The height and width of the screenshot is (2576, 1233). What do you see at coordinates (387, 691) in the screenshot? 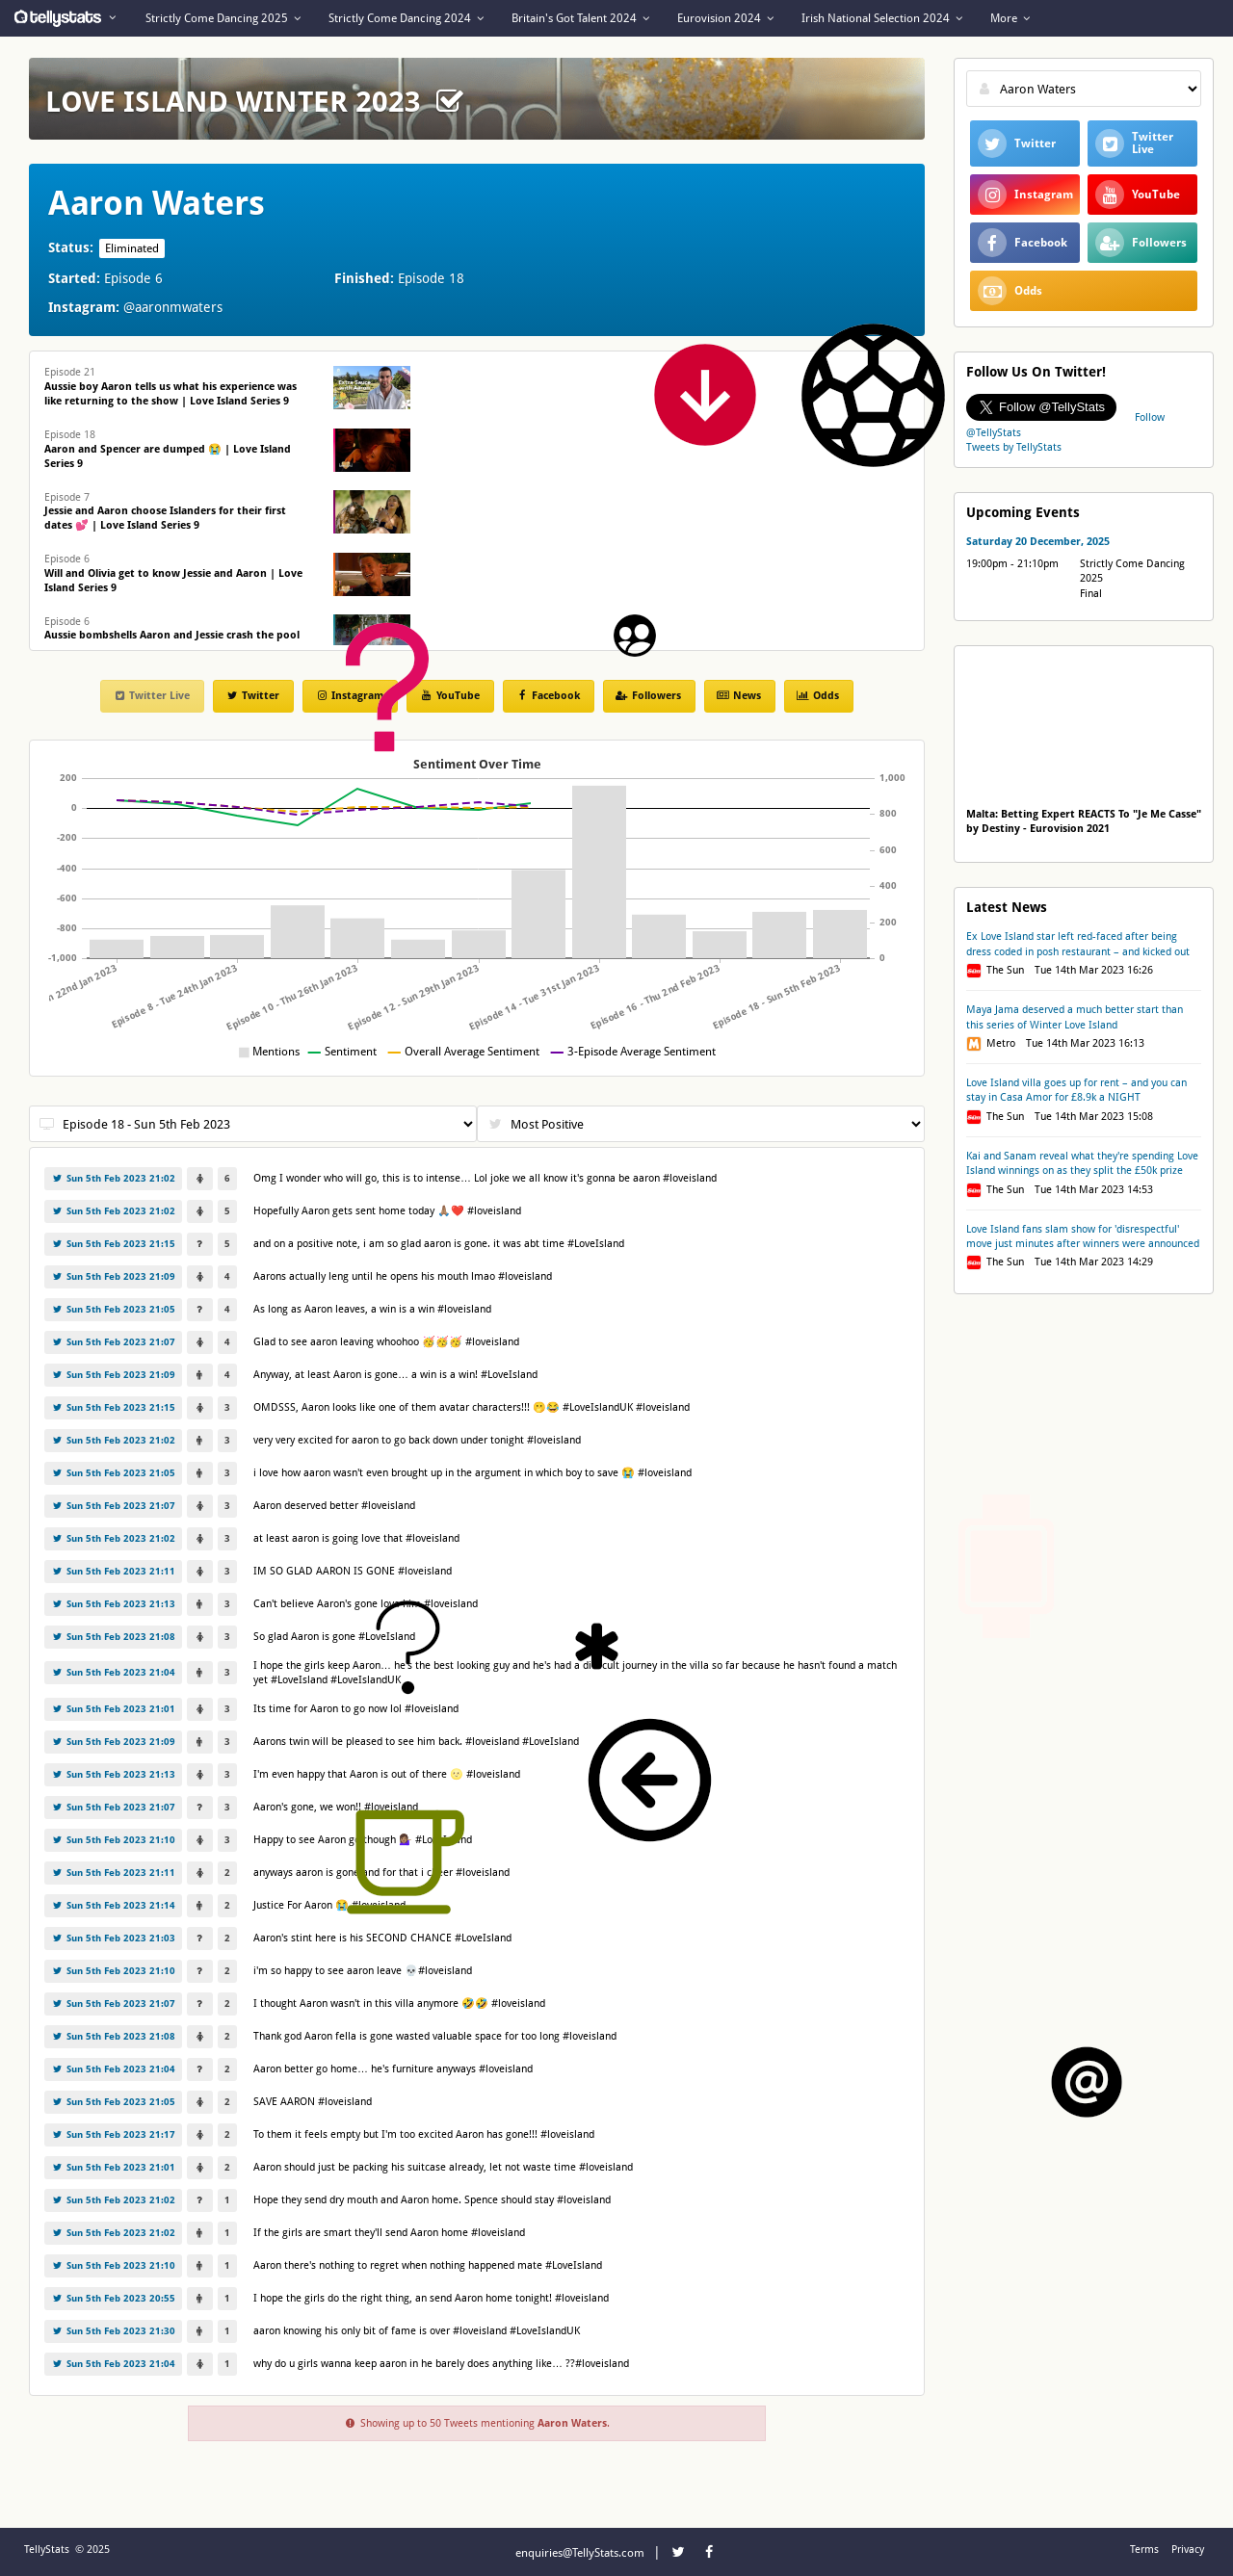
I see `access help or support resources` at bounding box center [387, 691].